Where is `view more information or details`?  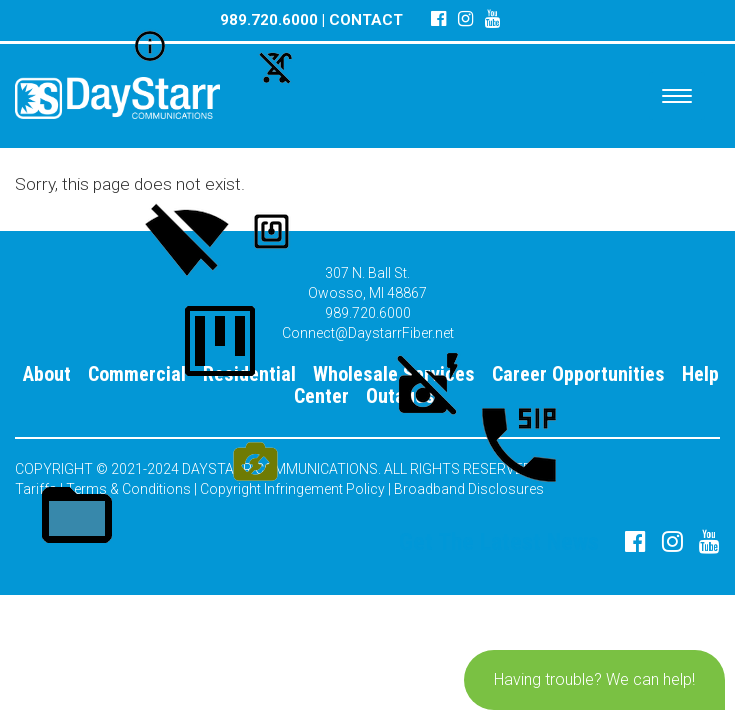
view more information or details is located at coordinates (150, 46).